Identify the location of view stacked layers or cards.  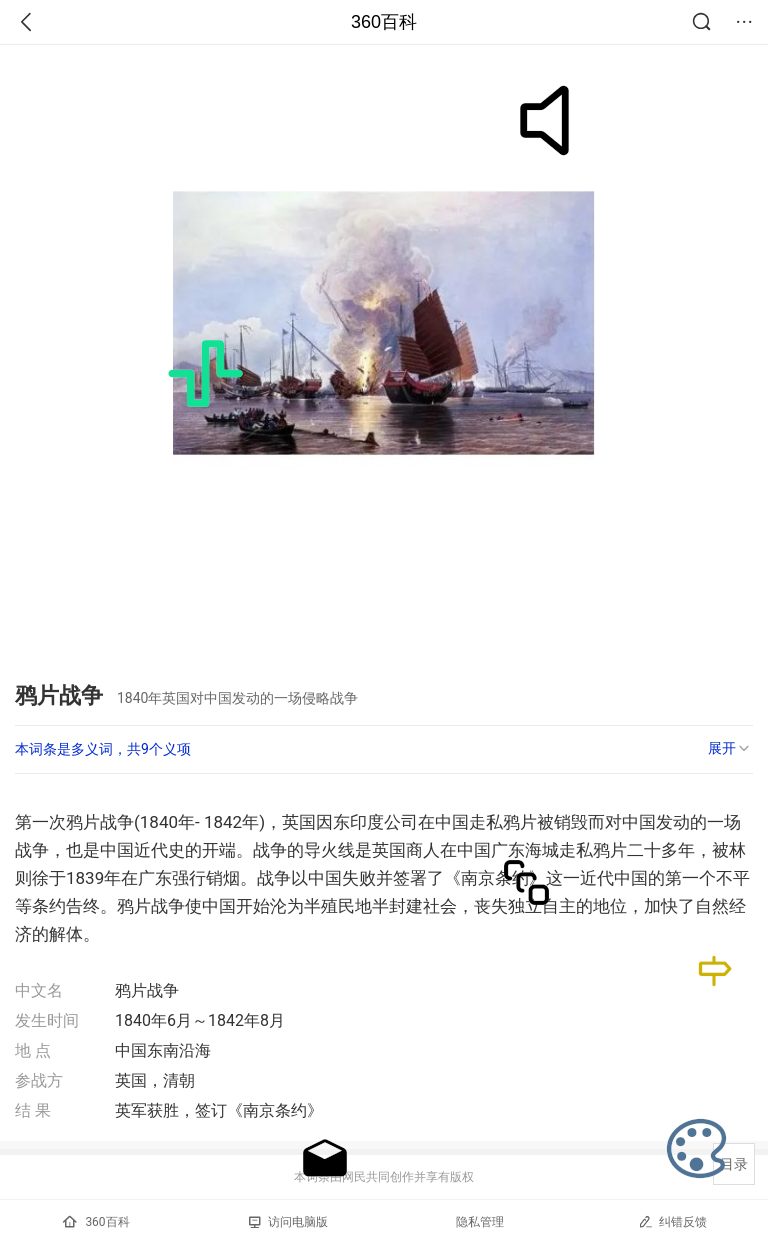
(526, 882).